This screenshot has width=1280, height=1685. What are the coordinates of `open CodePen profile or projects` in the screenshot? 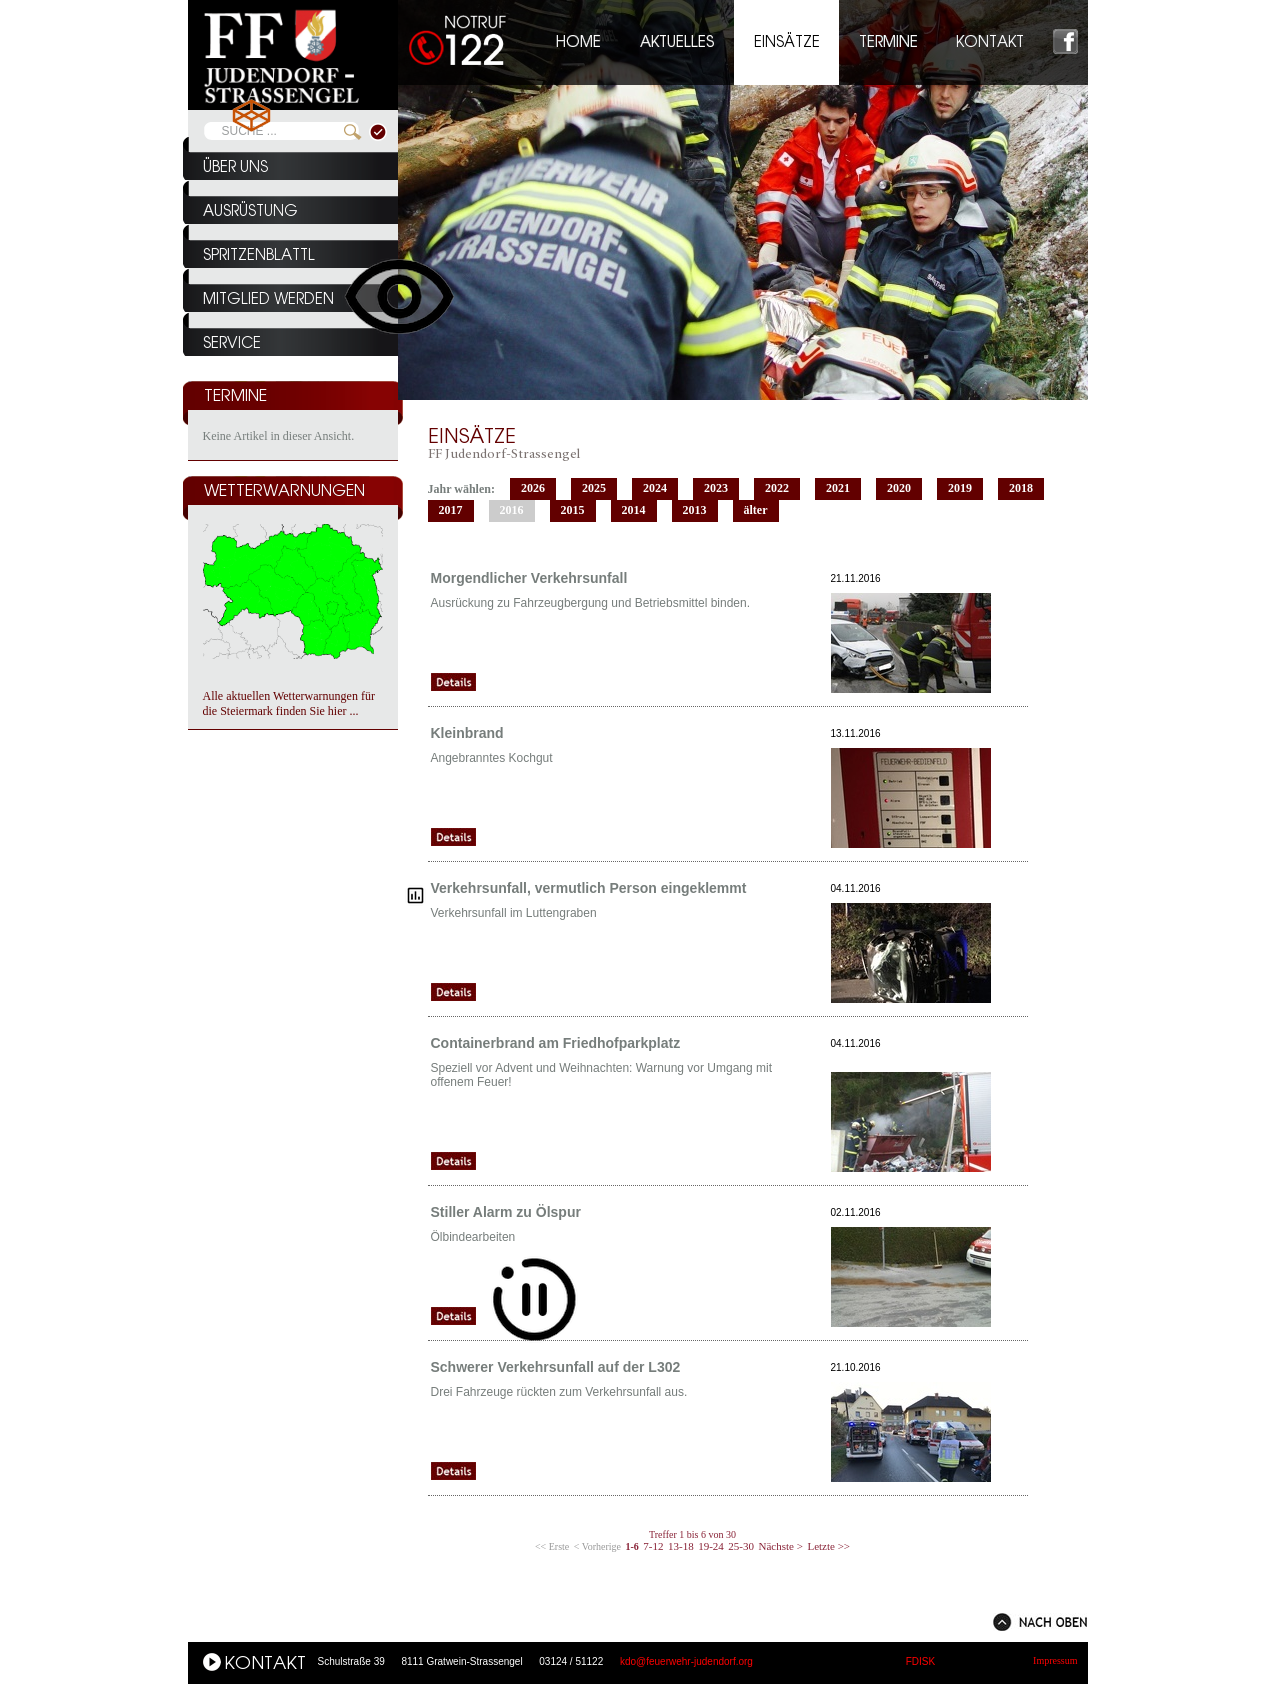 It's located at (251, 115).